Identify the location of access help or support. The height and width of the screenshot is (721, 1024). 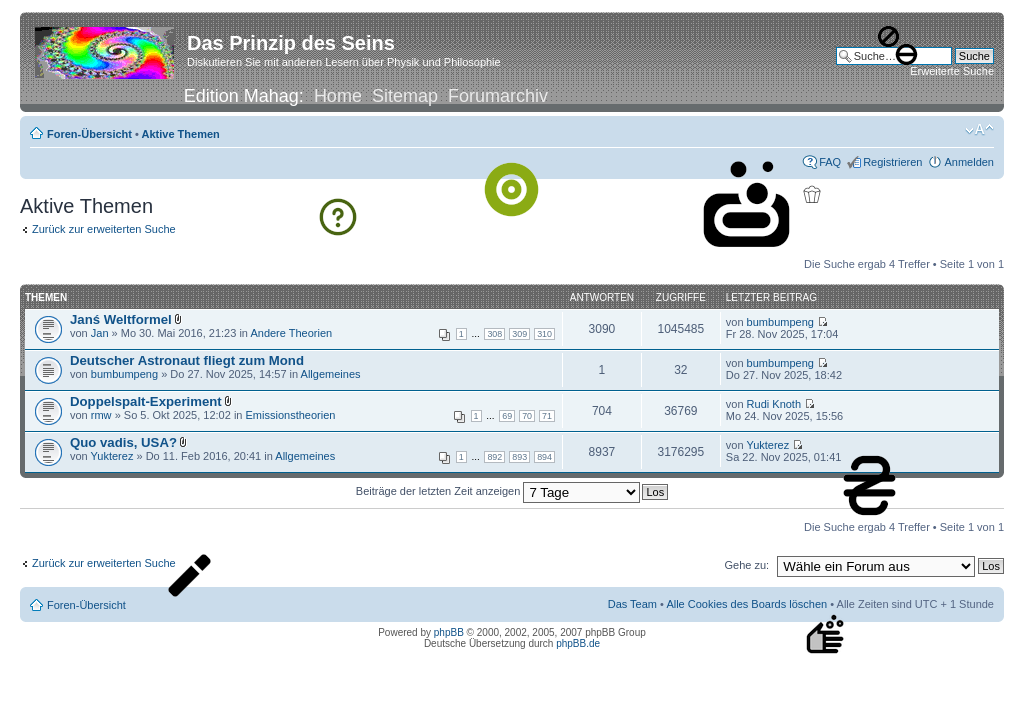
(338, 217).